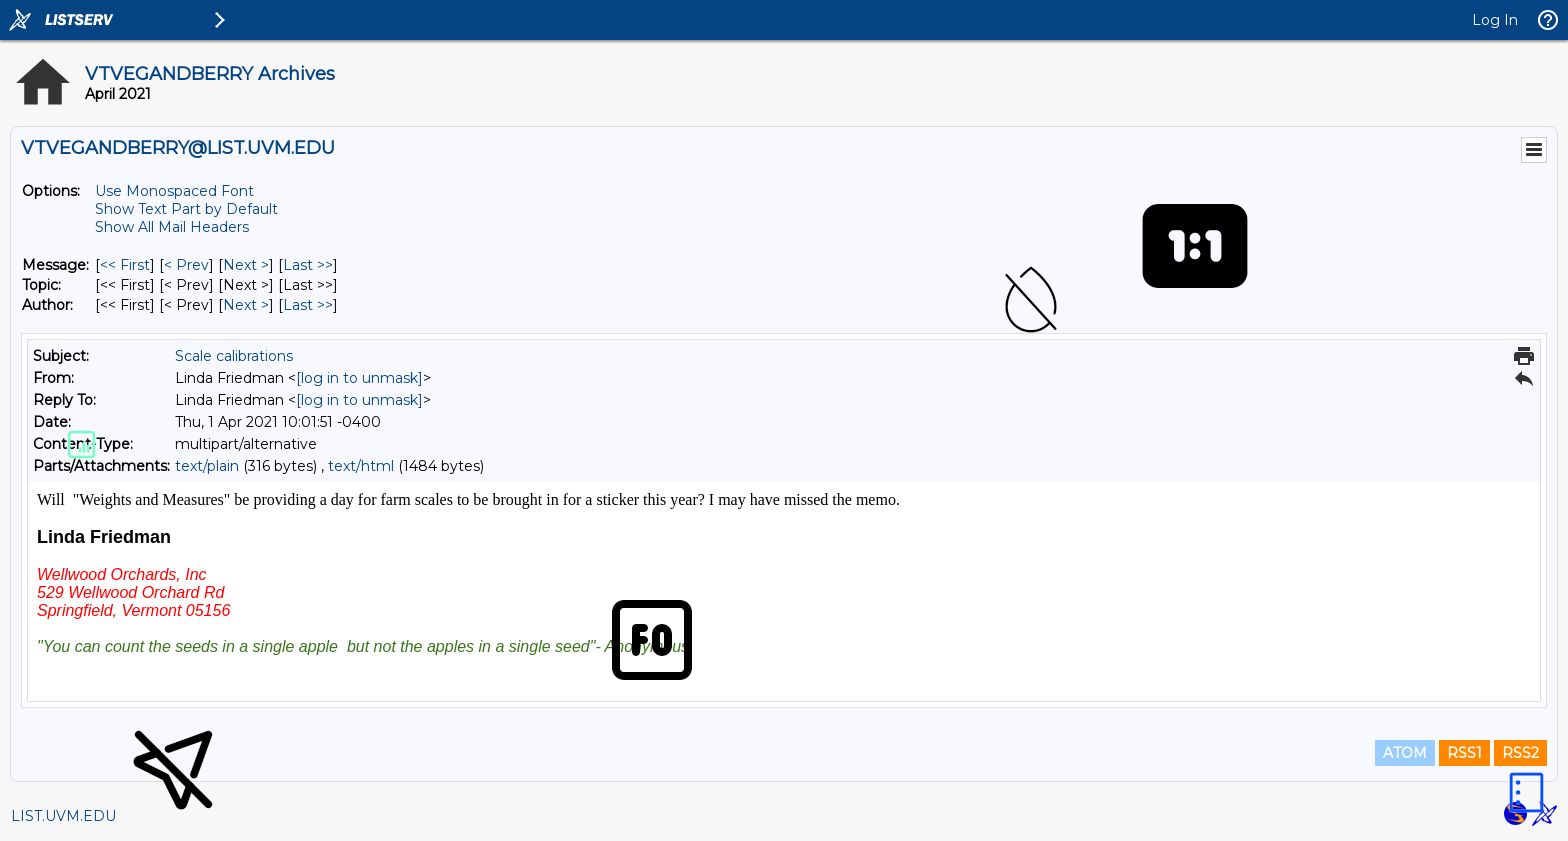 The height and width of the screenshot is (841, 1568). I want to click on view screenplay or script documents, so click(1526, 792).